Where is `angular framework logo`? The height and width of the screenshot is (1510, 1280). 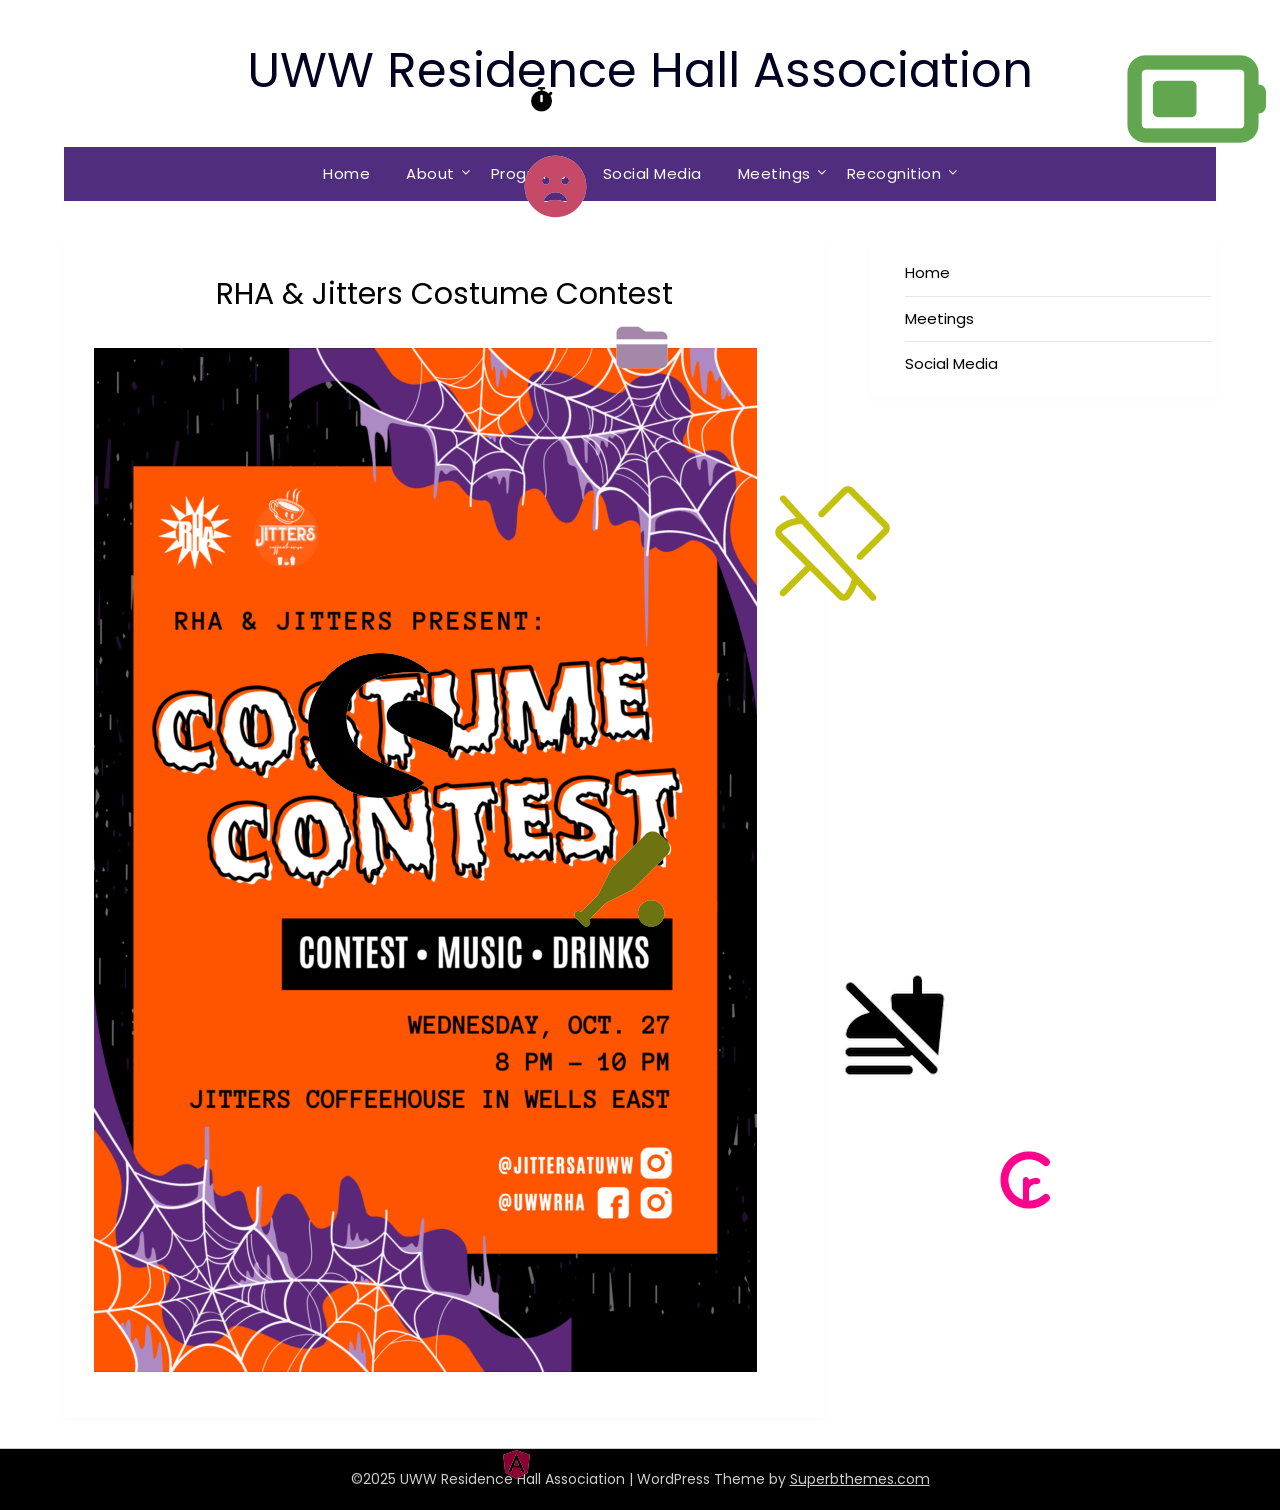
angular framework logo is located at coordinates (516, 1464).